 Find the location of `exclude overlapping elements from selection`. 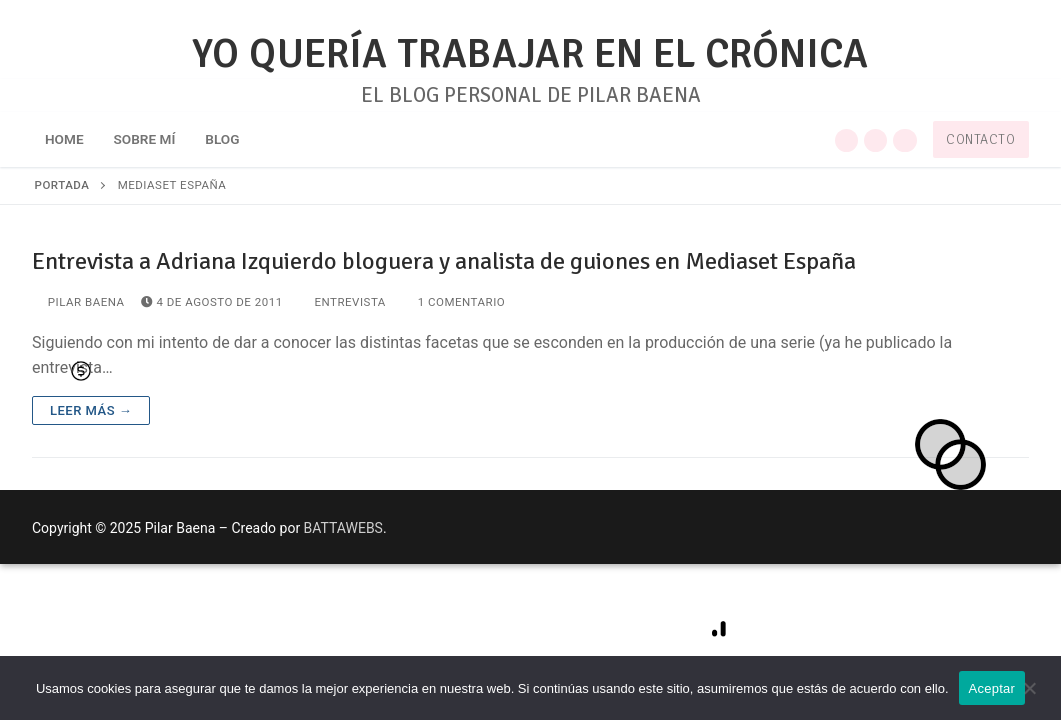

exclude overlapping elements from selection is located at coordinates (950, 454).